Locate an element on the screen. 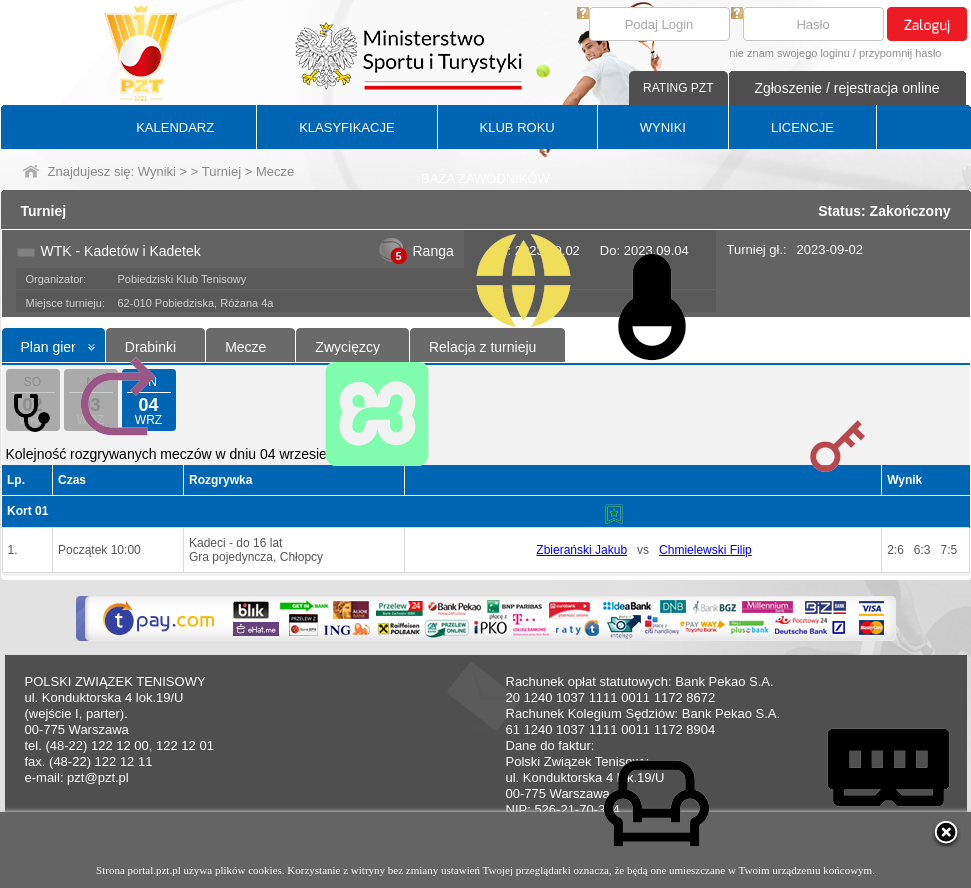 This screenshot has height=888, width=971. access health or medical features is located at coordinates (30, 412).